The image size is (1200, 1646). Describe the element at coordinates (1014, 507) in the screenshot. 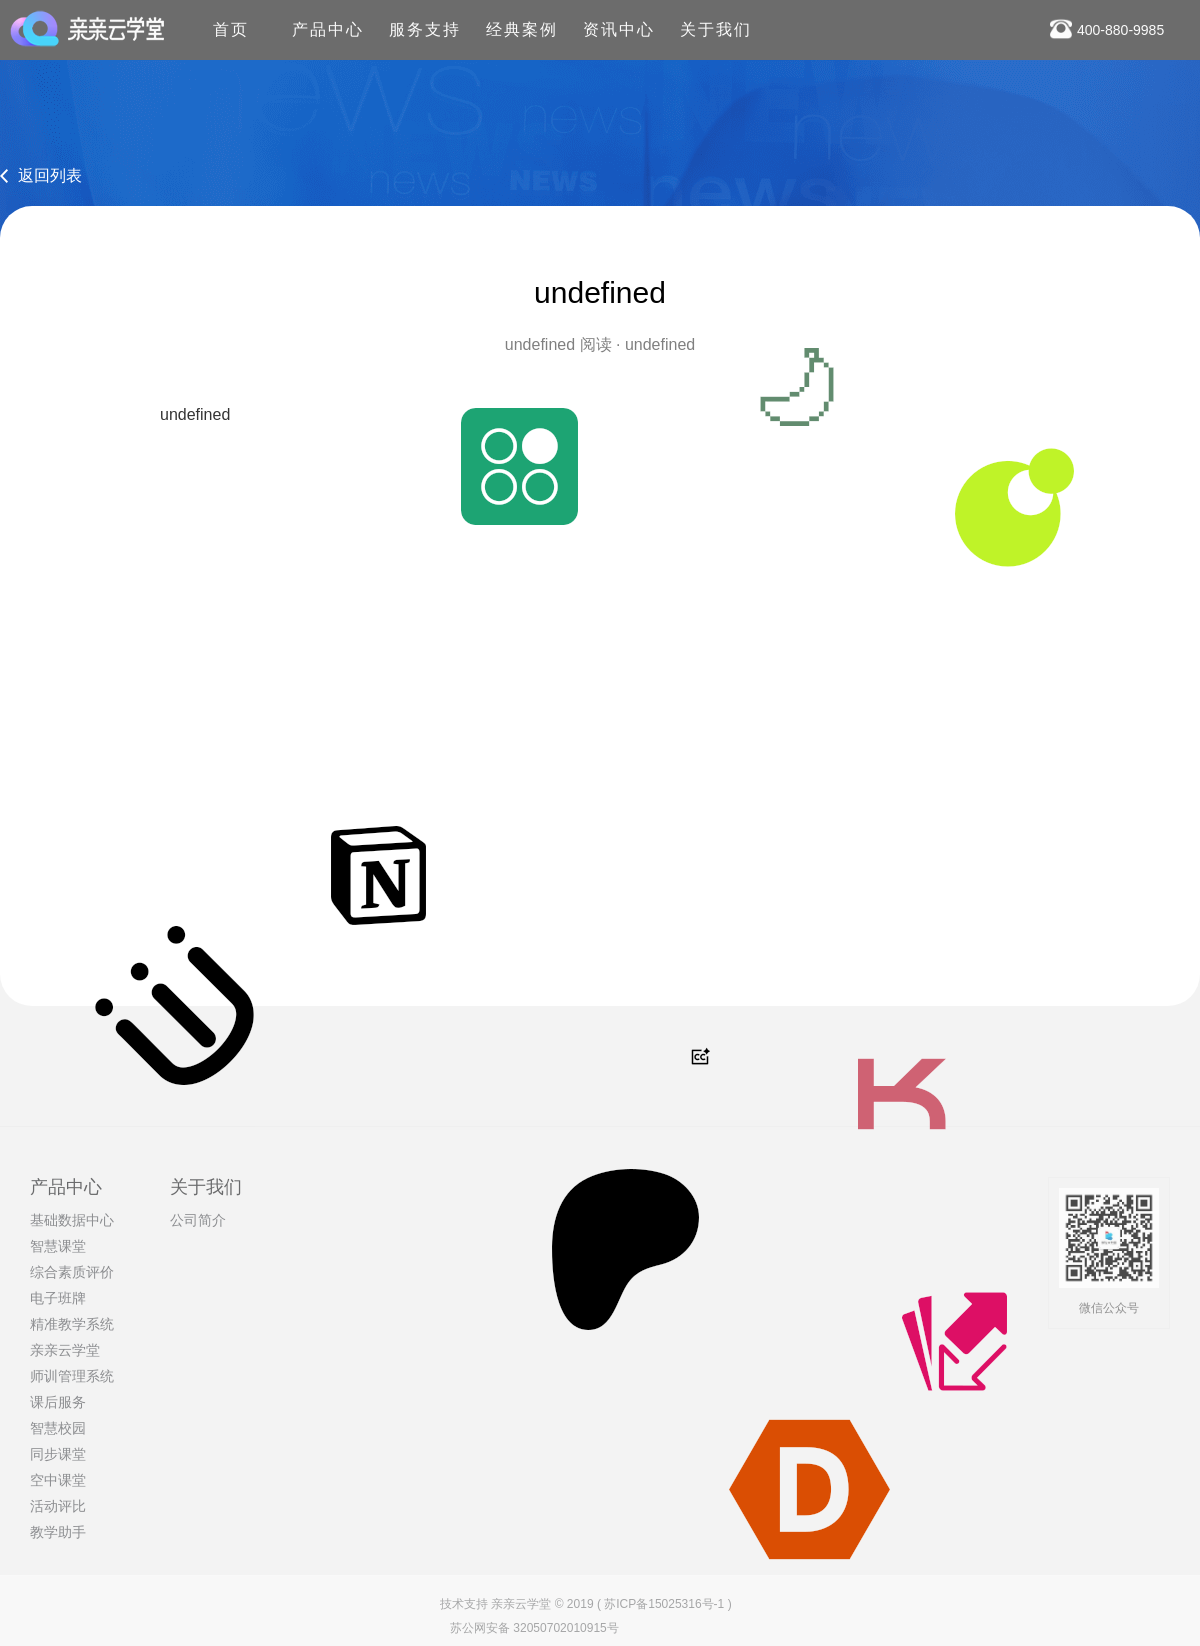

I see `moonrepo logo` at that location.